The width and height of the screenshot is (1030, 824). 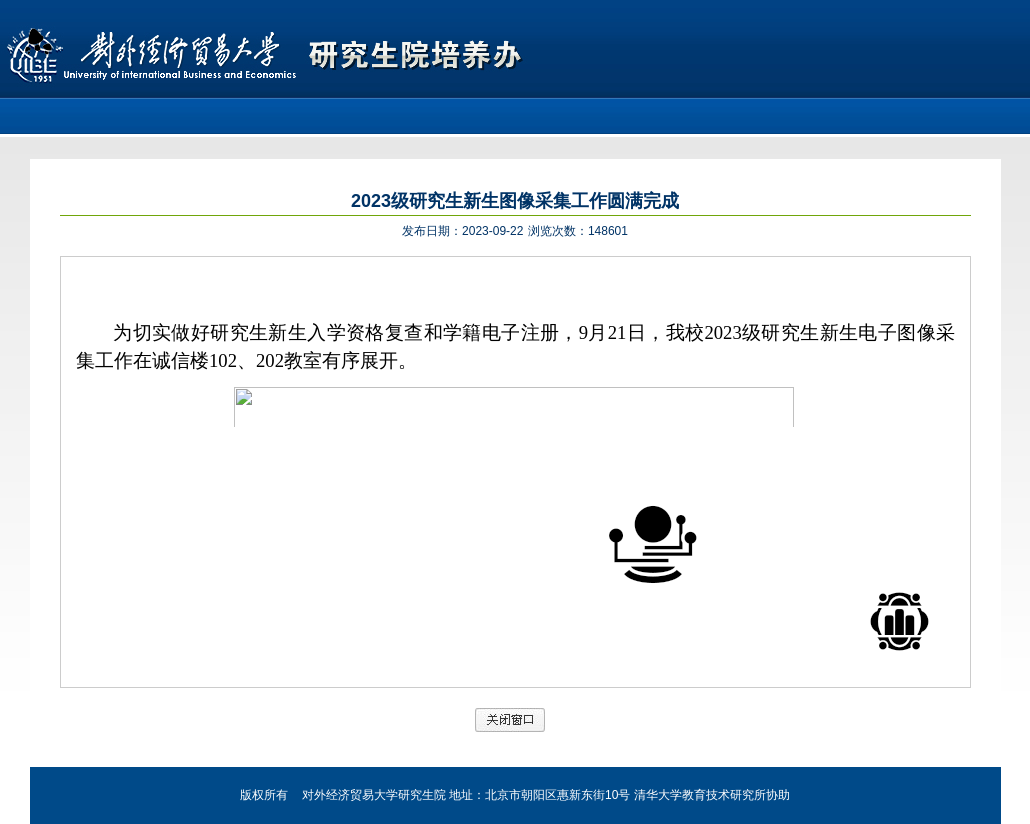 What do you see at coordinates (653, 542) in the screenshot?
I see `view solar system or planetary model` at bounding box center [653, 542].